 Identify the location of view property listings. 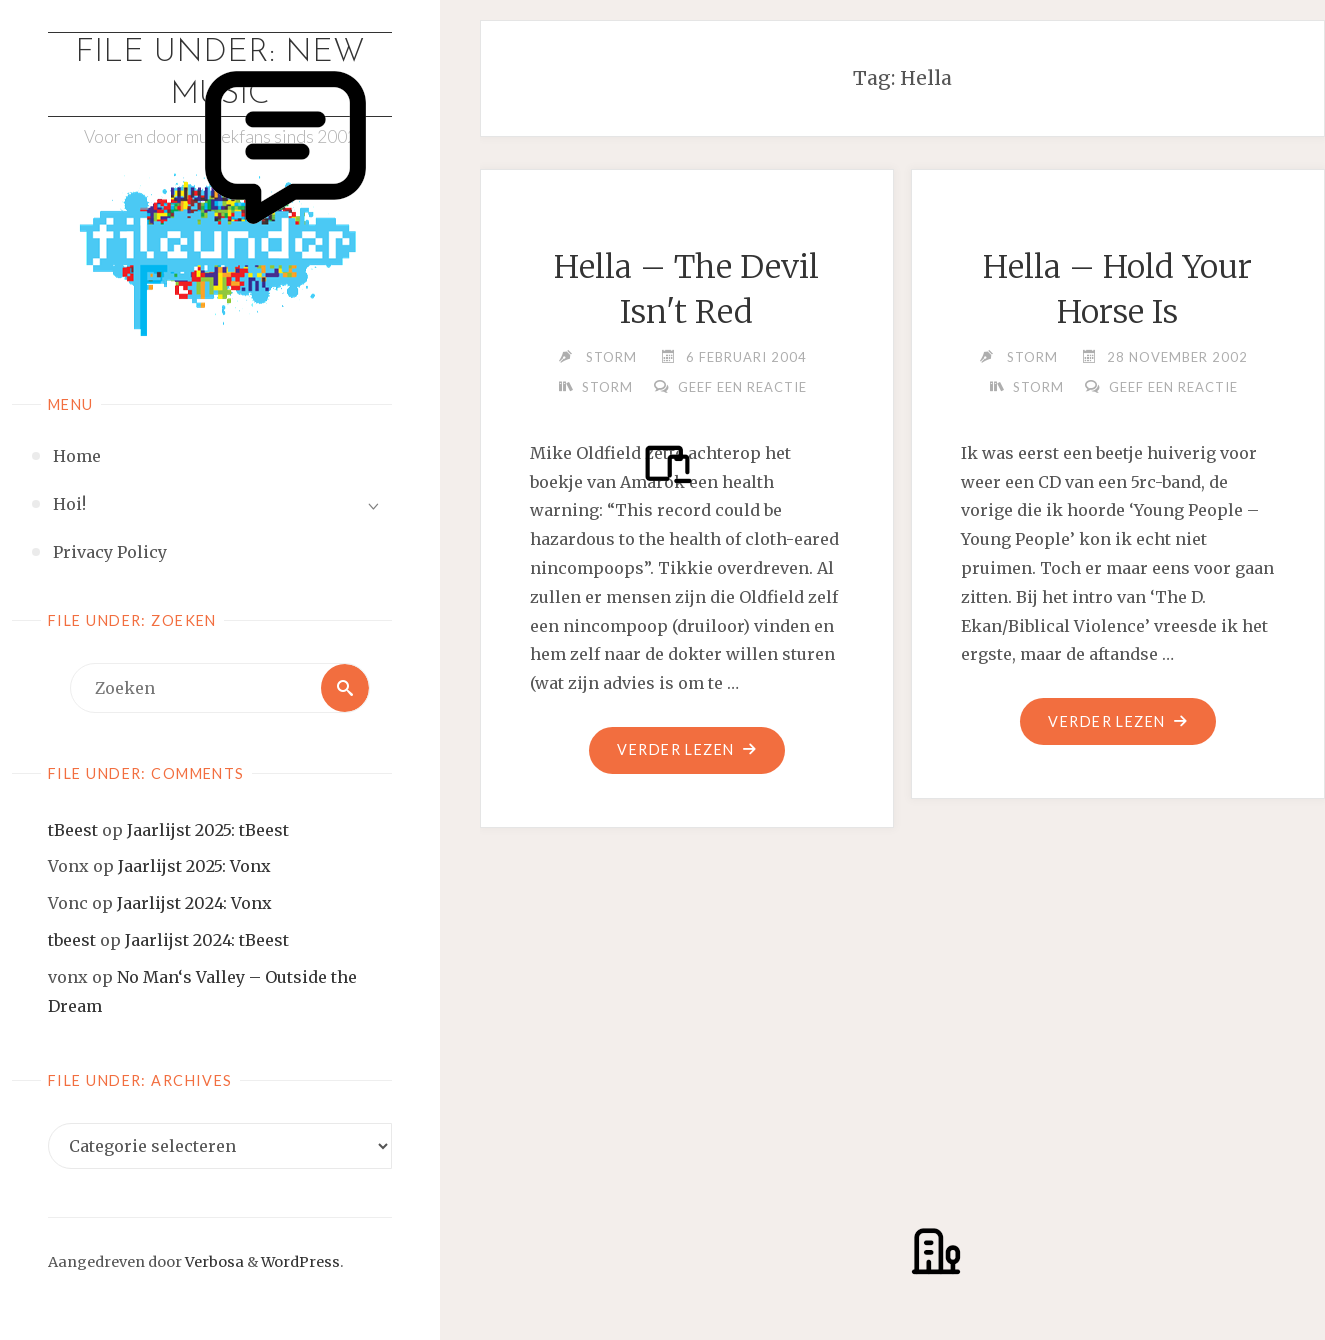
(936, 1250).